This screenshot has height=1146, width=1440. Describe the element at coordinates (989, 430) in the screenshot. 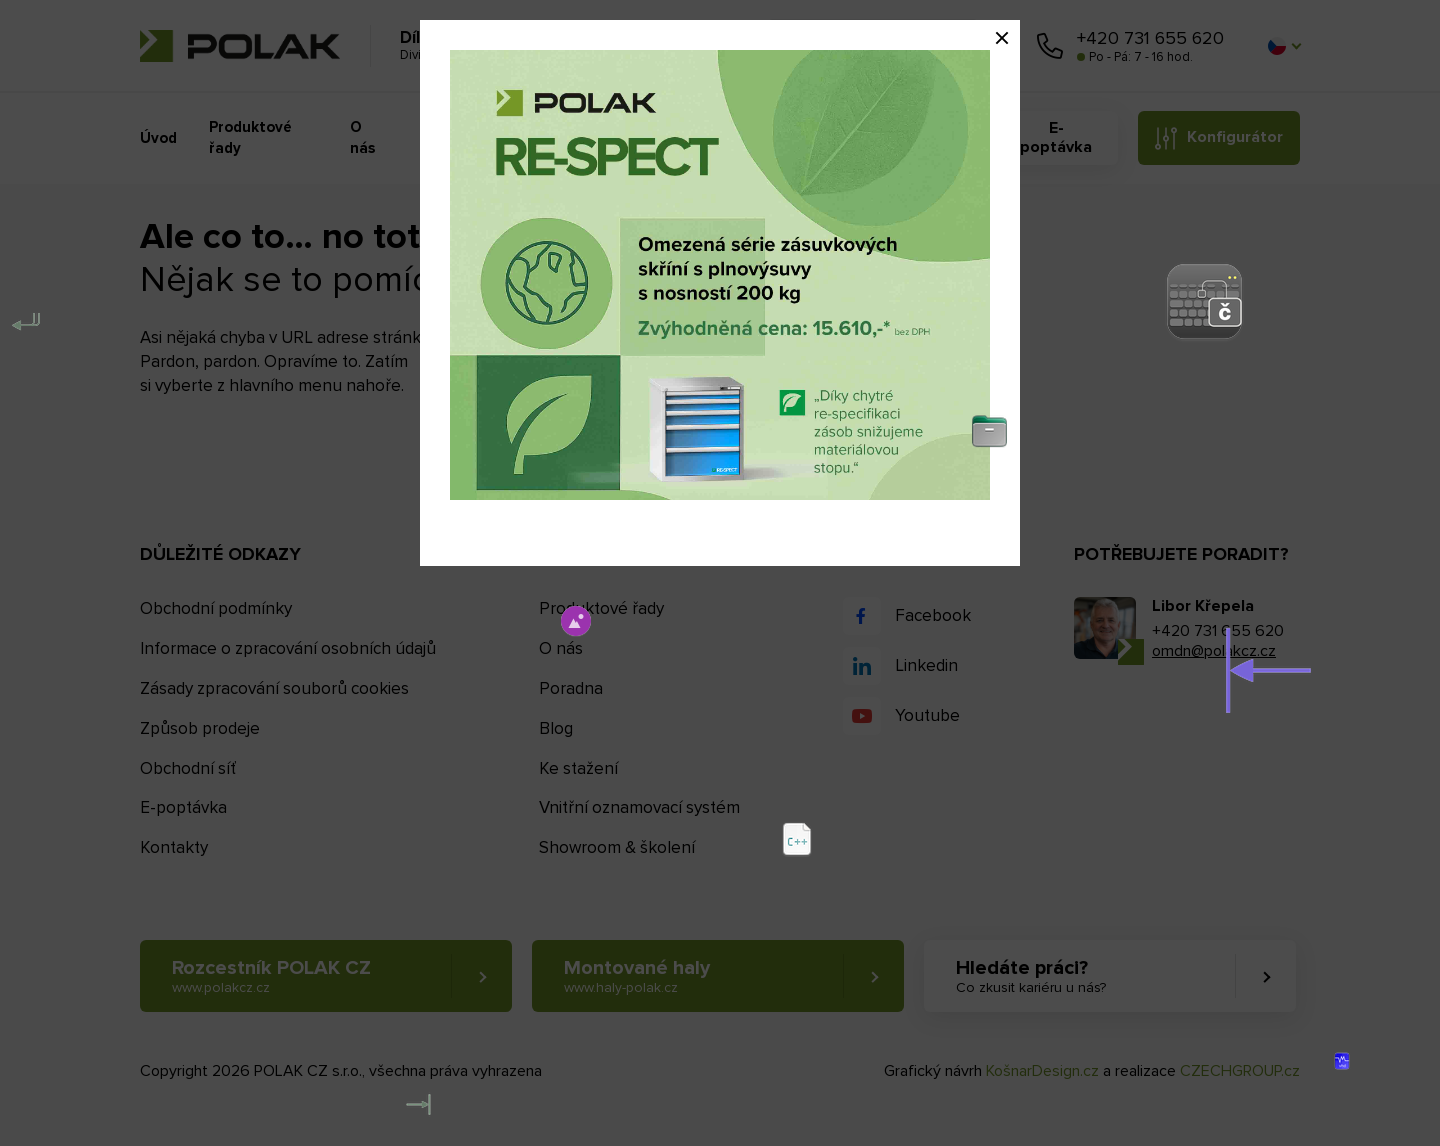

I see `open the file manager` at that location.